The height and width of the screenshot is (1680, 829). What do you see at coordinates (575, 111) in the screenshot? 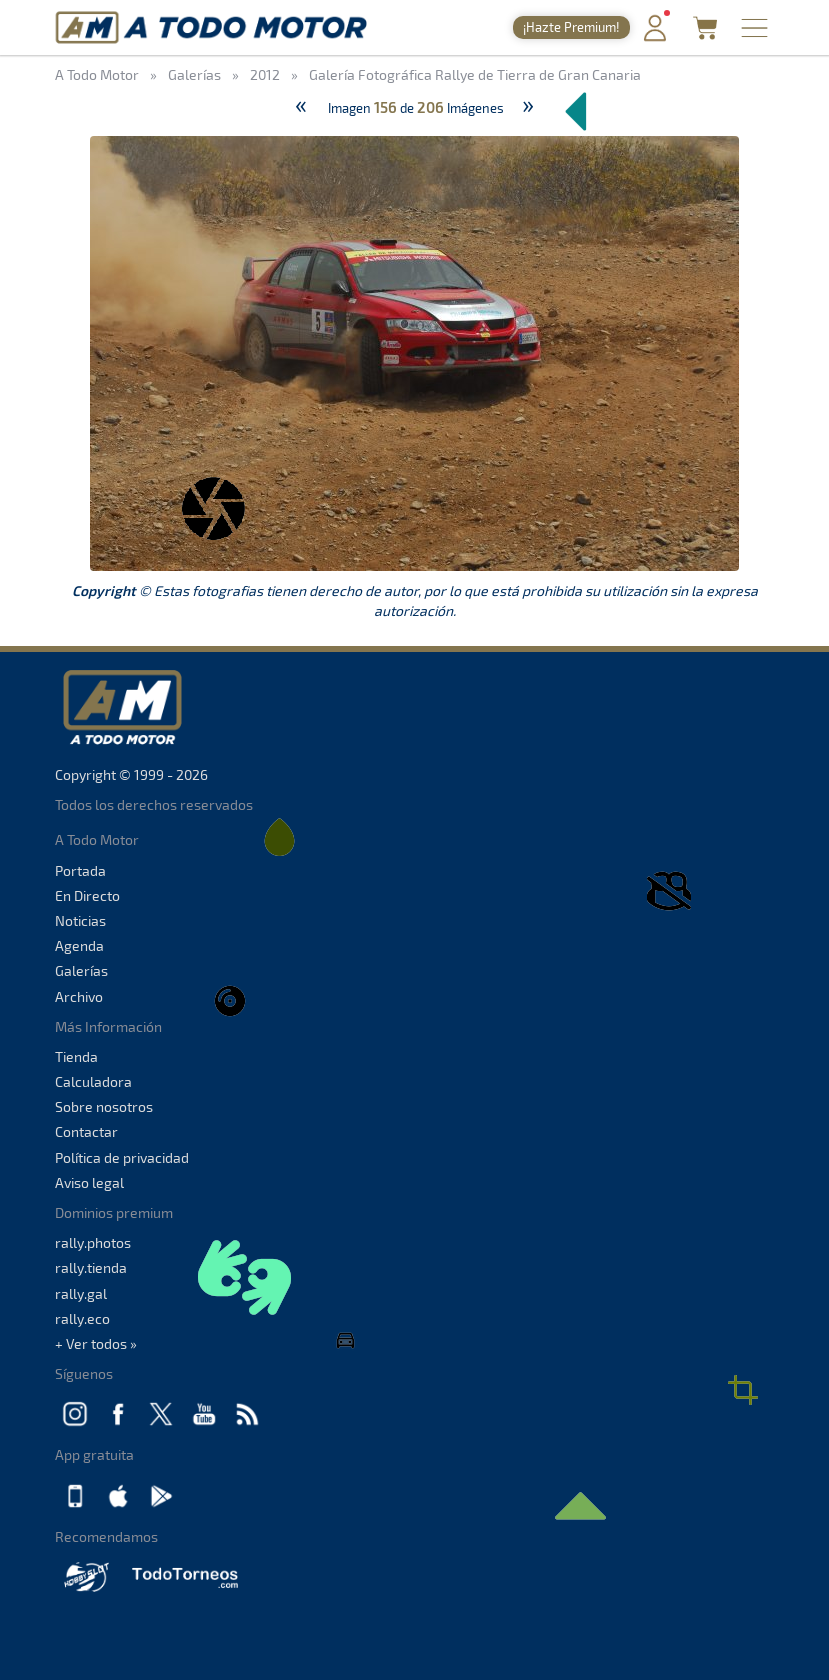
I see `navigate back to the previous screen` at bounding box center [575, 111].